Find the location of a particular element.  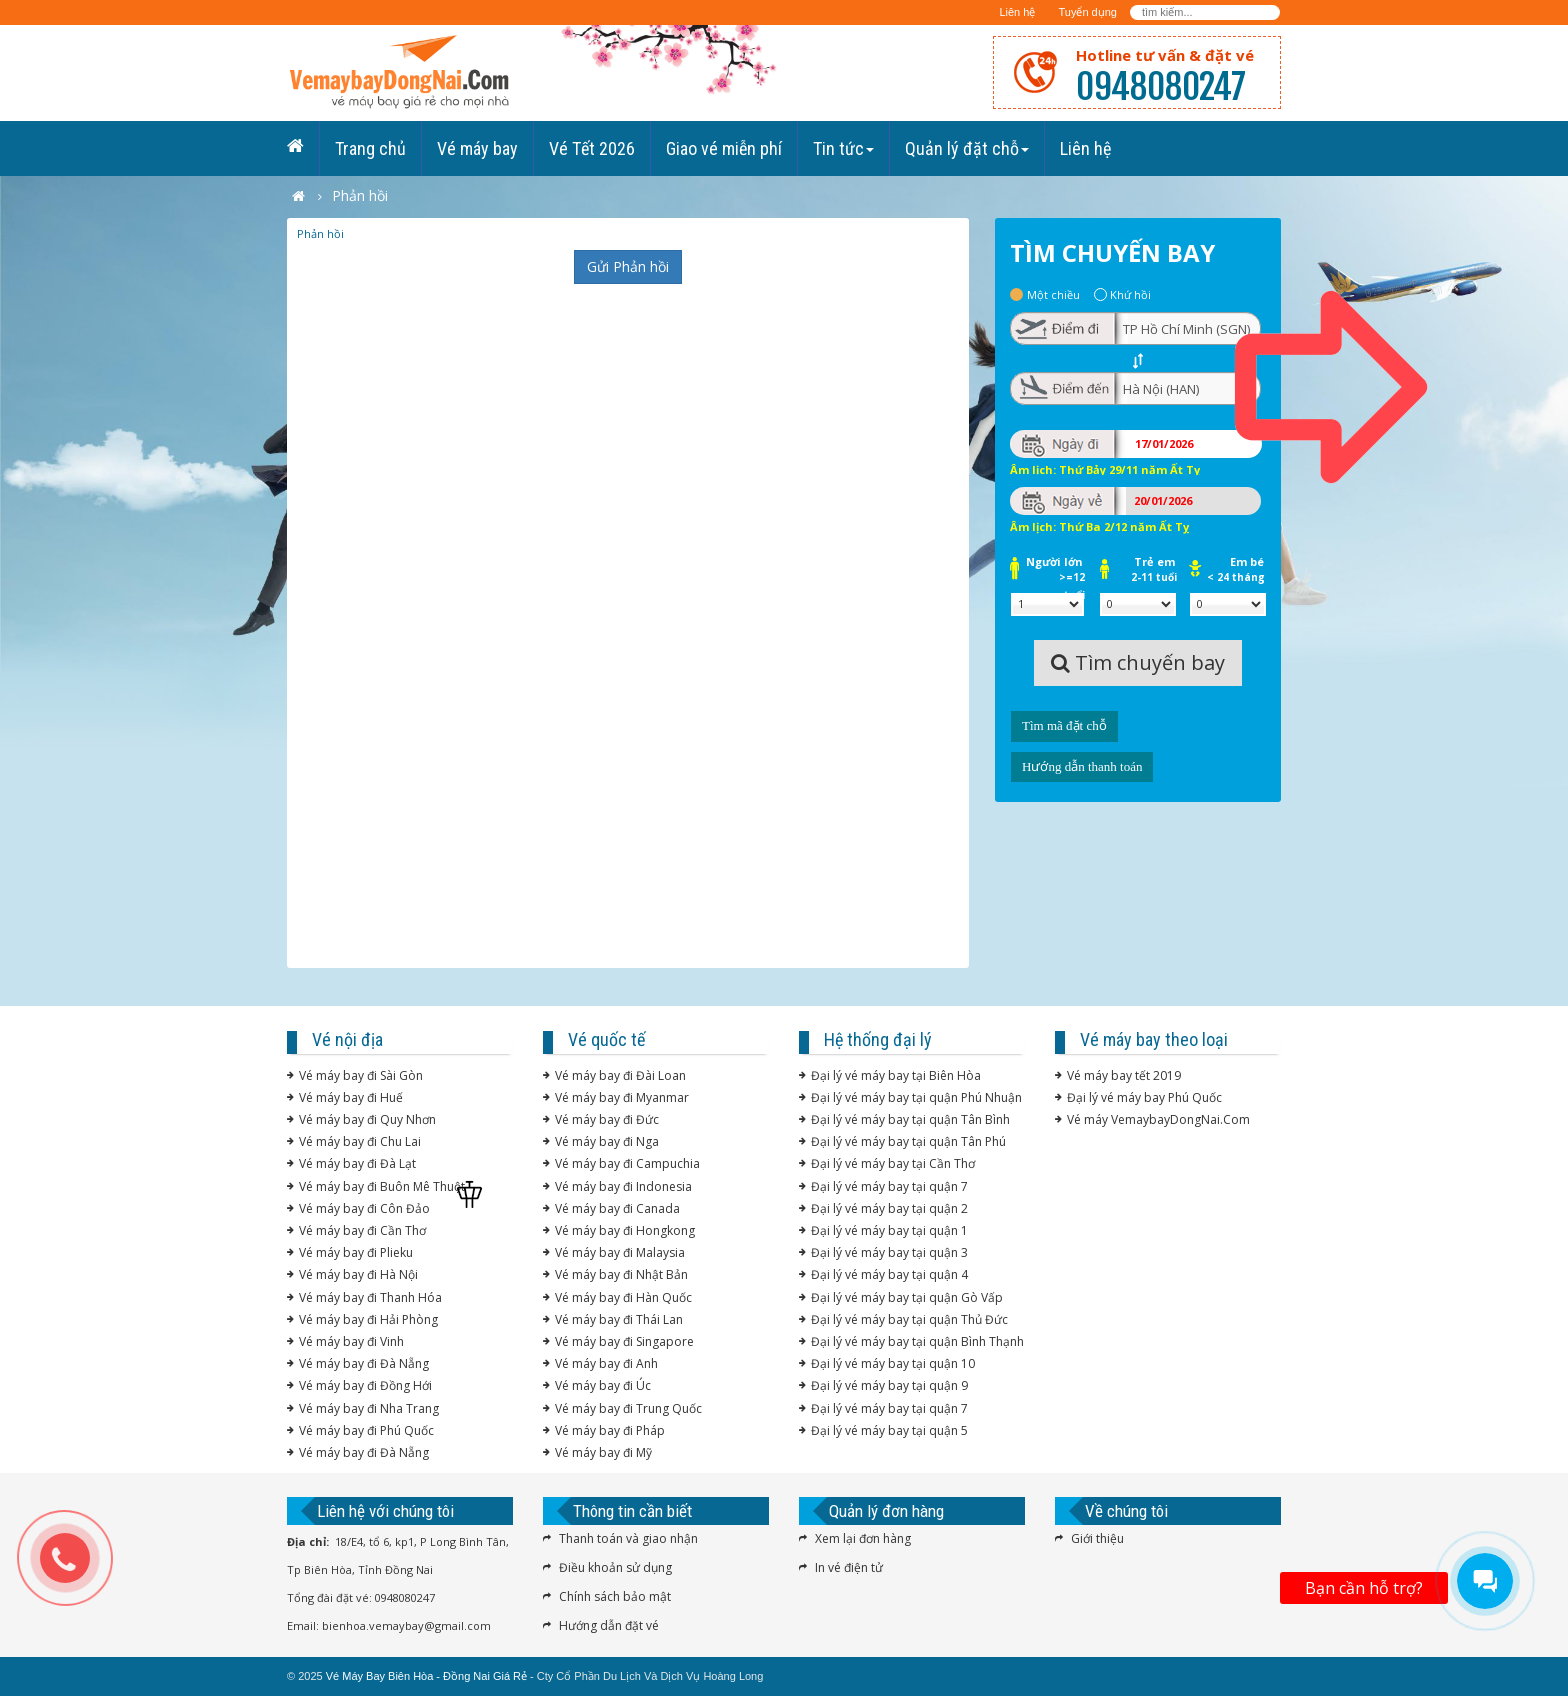

go forward or proceed to the next step is located at coordinates (1324, 387).